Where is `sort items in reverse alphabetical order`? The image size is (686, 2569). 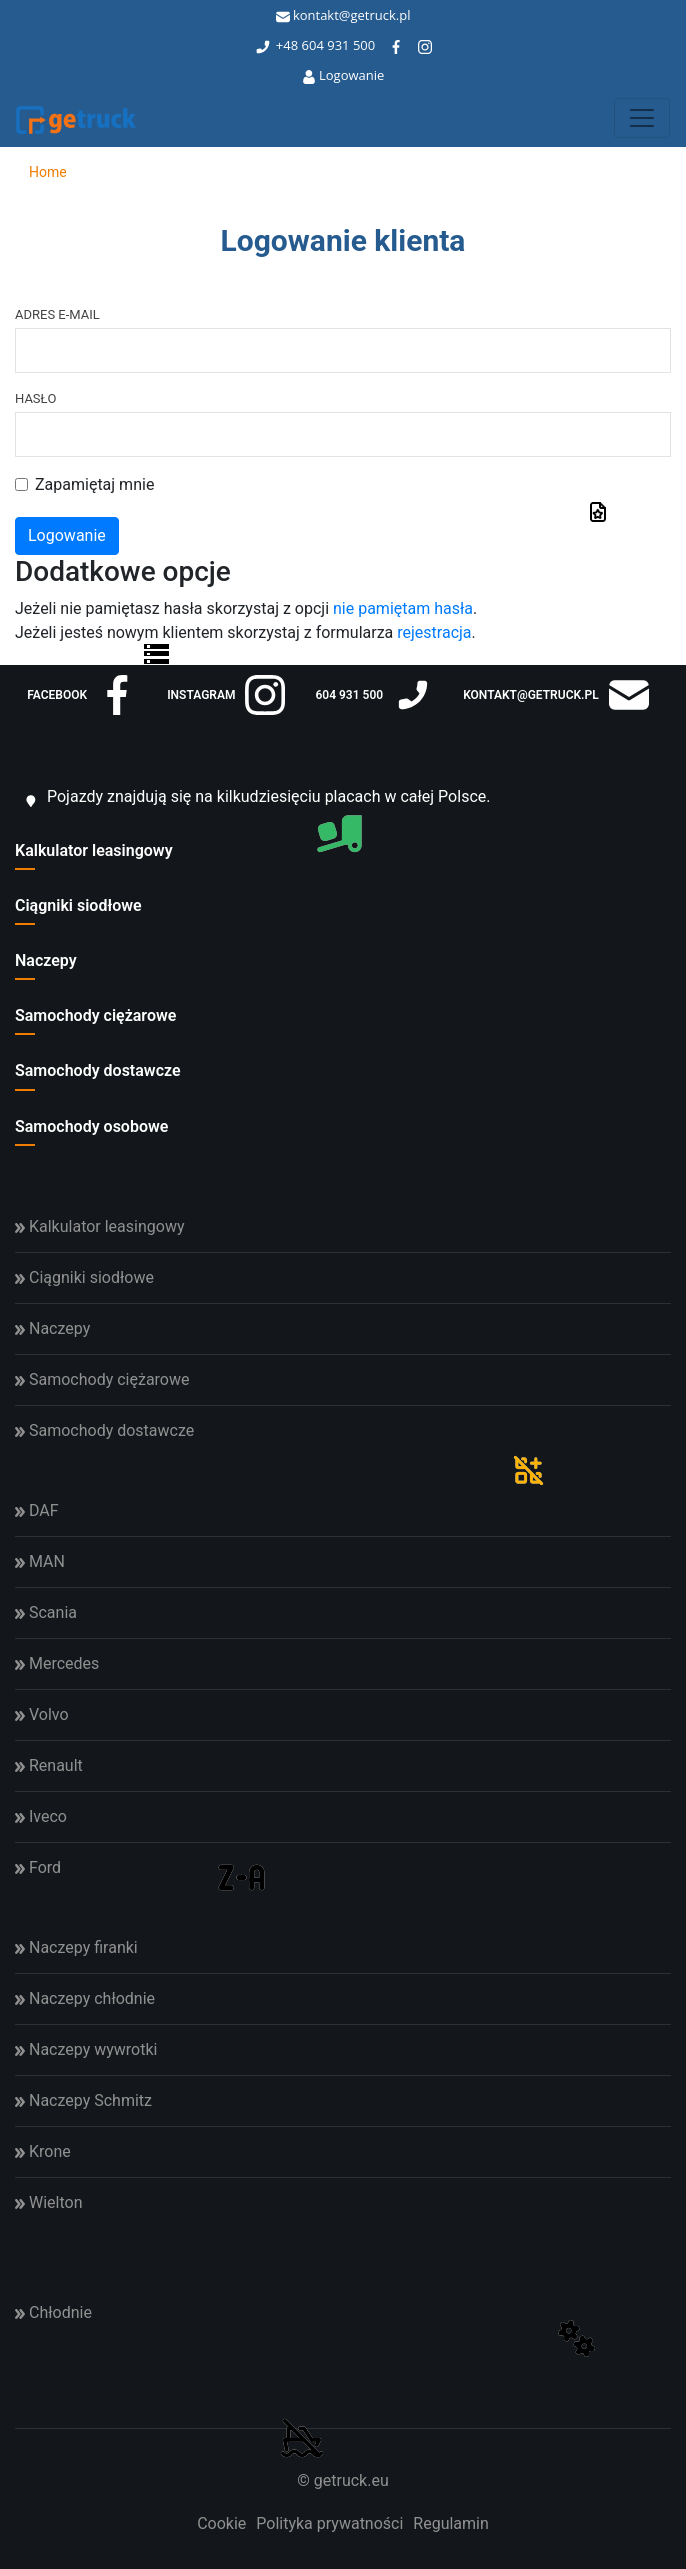 sort items in reverse alphabetical order is located at coordinates (241, 1877).